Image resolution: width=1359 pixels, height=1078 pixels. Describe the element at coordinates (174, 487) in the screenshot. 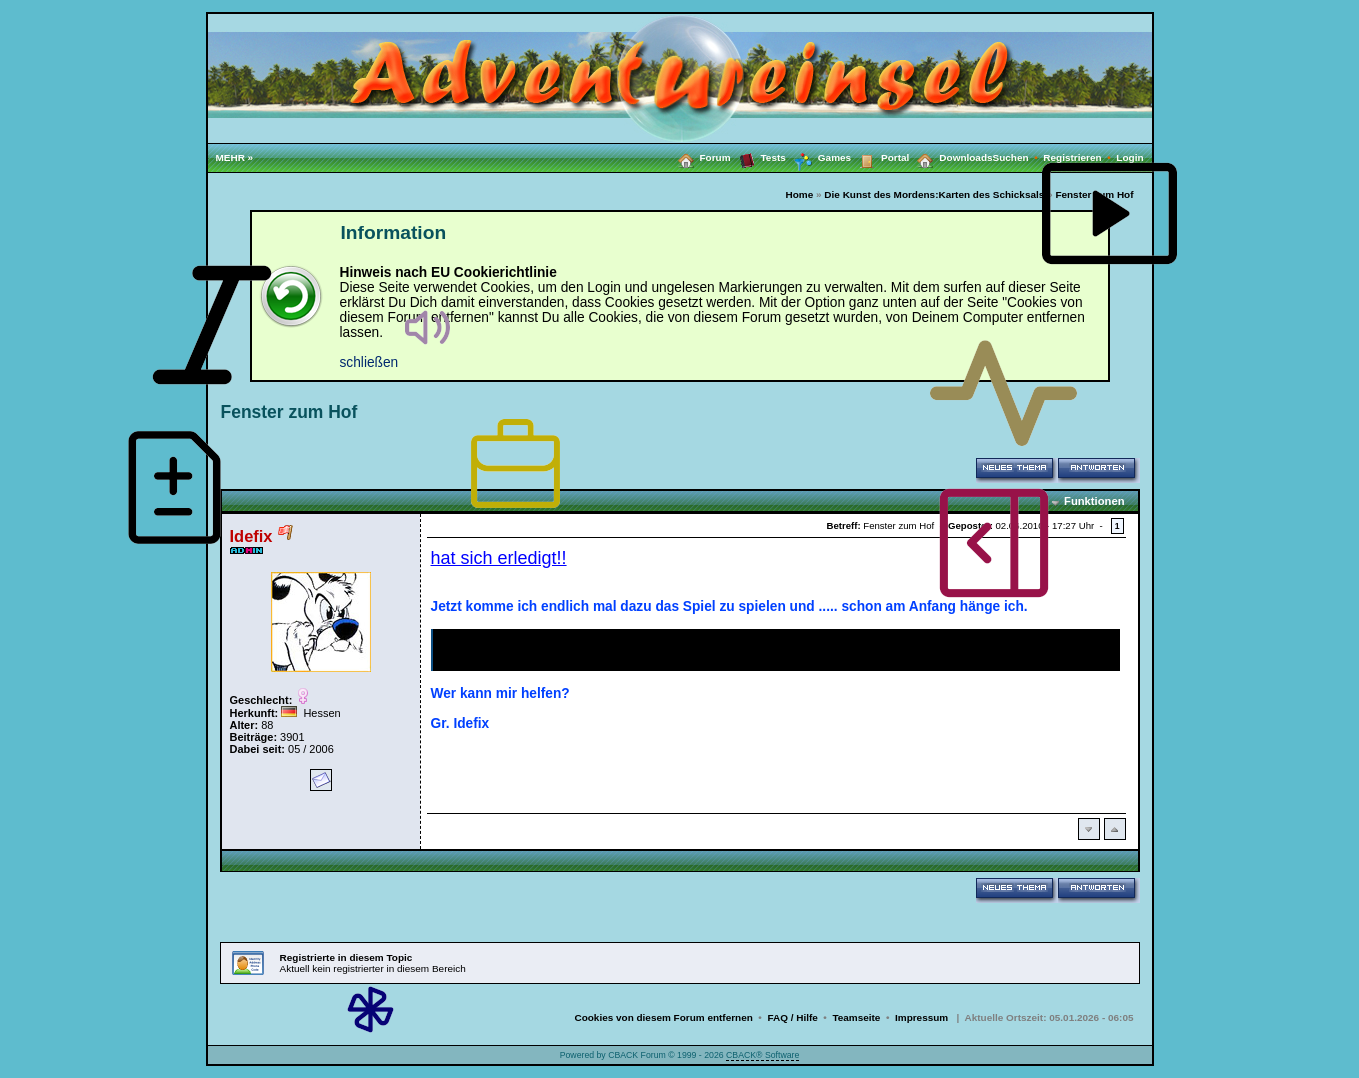

I see `view file differences or changes` at that location.